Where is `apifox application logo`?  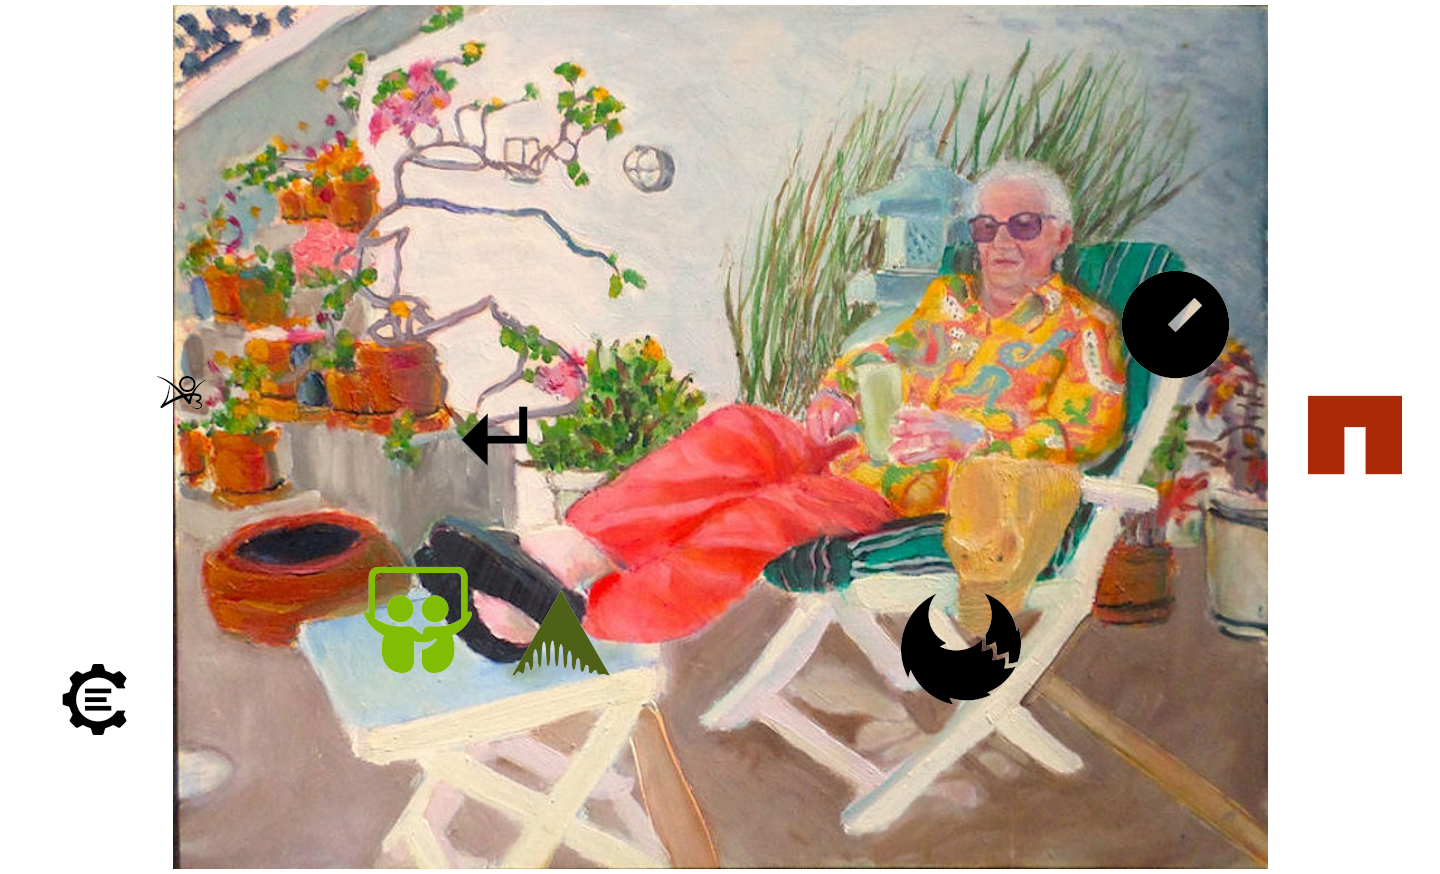 apifox application logo is located at coordinates (961, 649).